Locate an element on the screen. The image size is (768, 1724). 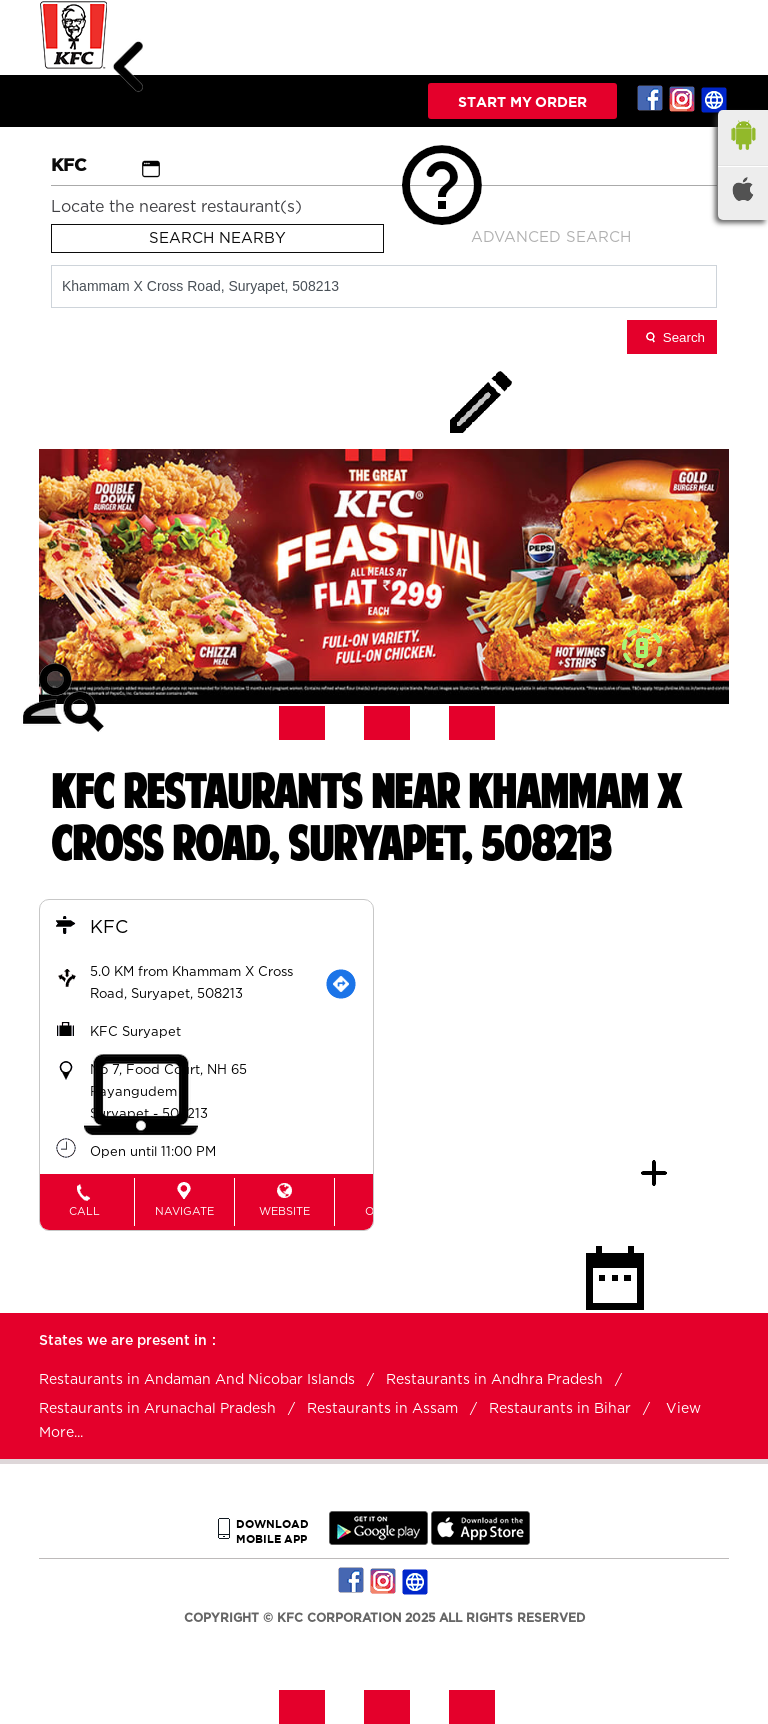
add a new item is located at coordinates (654, 1173).